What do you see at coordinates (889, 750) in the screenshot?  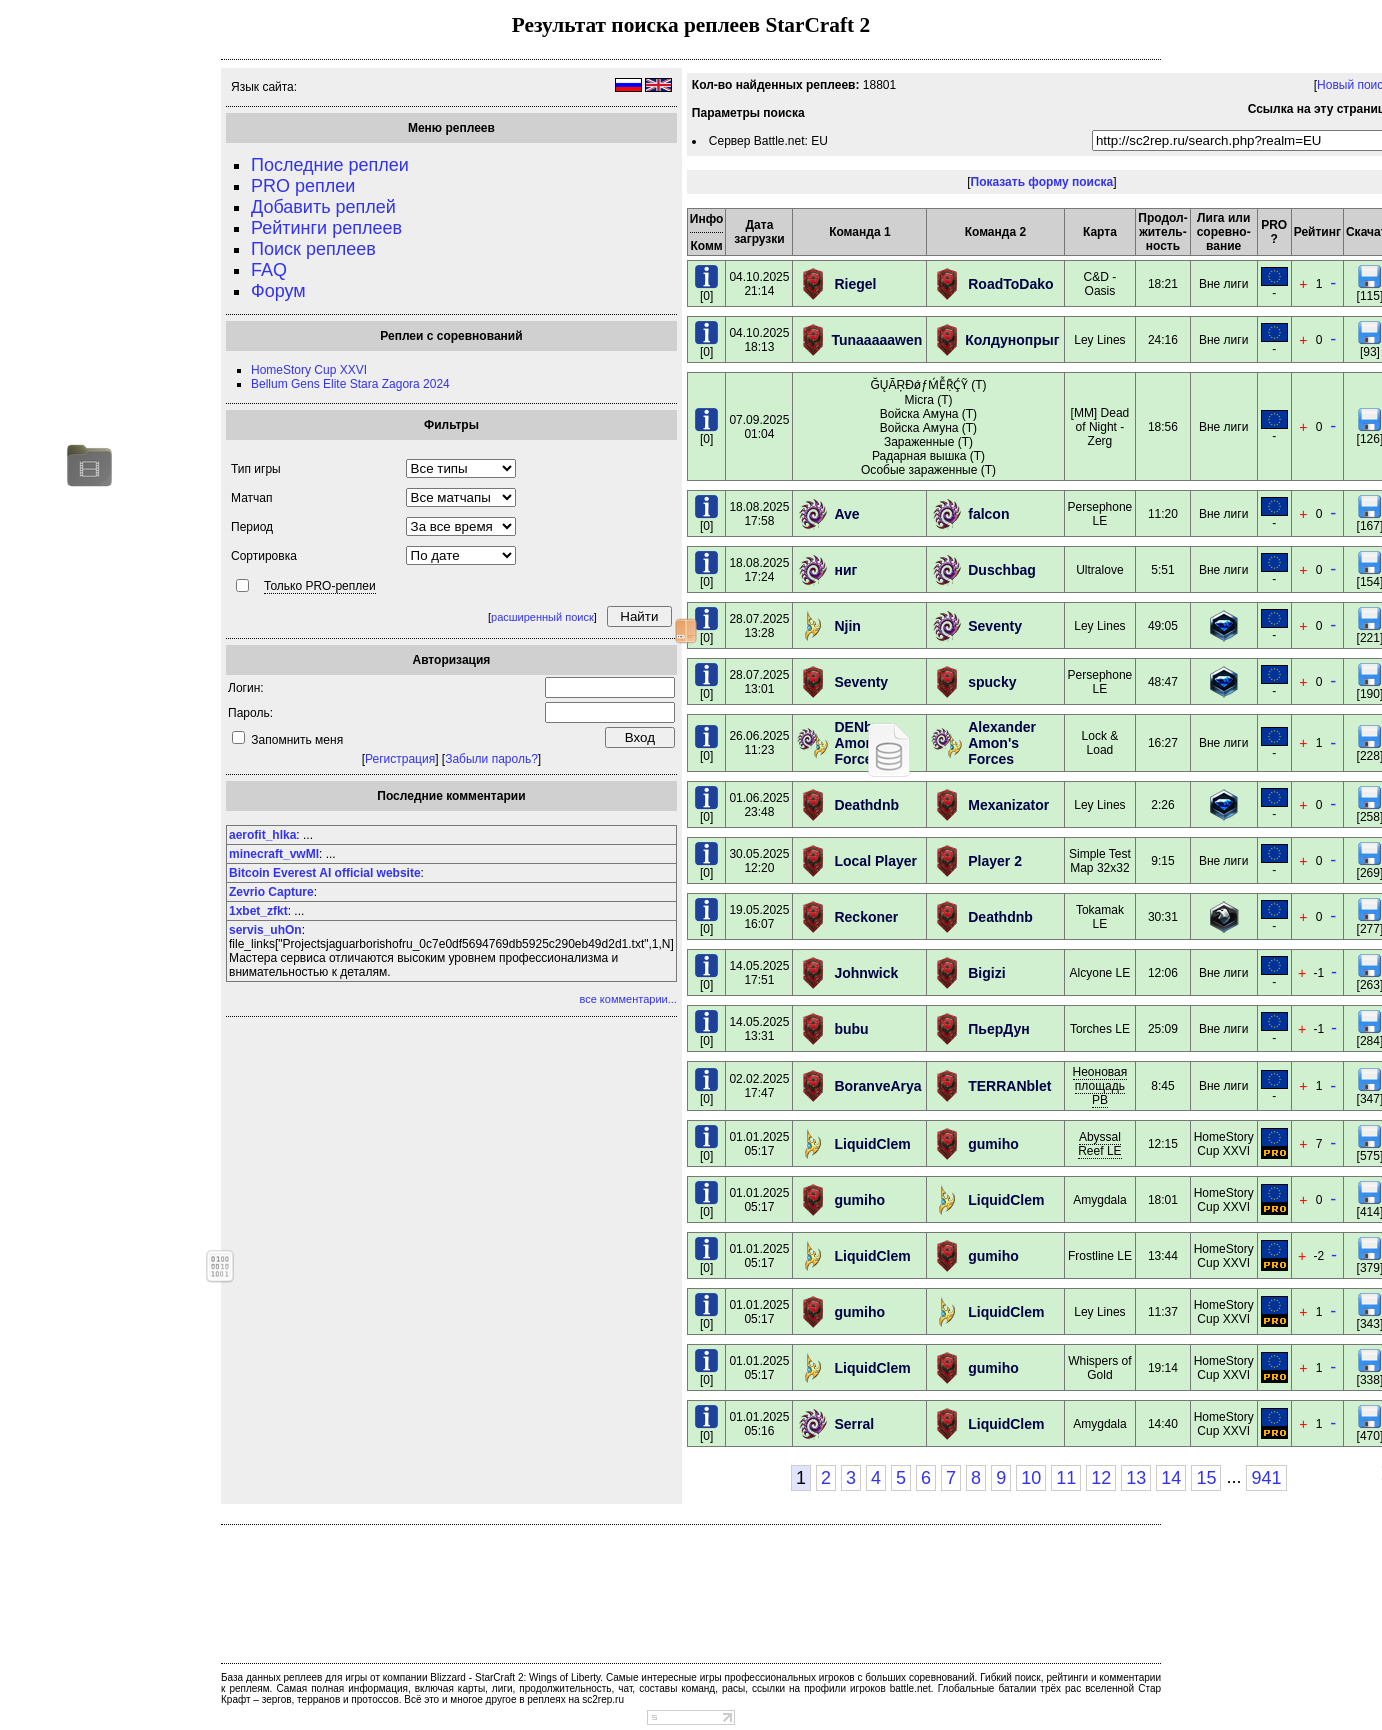 I see `sqlite3 database file` at bounding box center [889, 750].